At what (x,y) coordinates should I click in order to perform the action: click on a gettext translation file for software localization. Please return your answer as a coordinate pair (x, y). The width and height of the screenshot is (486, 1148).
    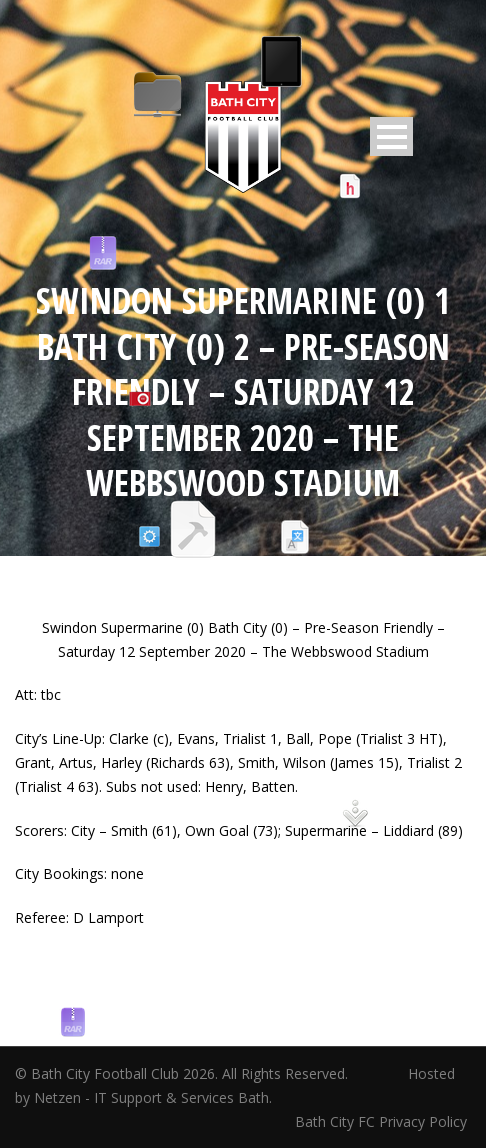
    Looking at the image, I should click on (295, 537).